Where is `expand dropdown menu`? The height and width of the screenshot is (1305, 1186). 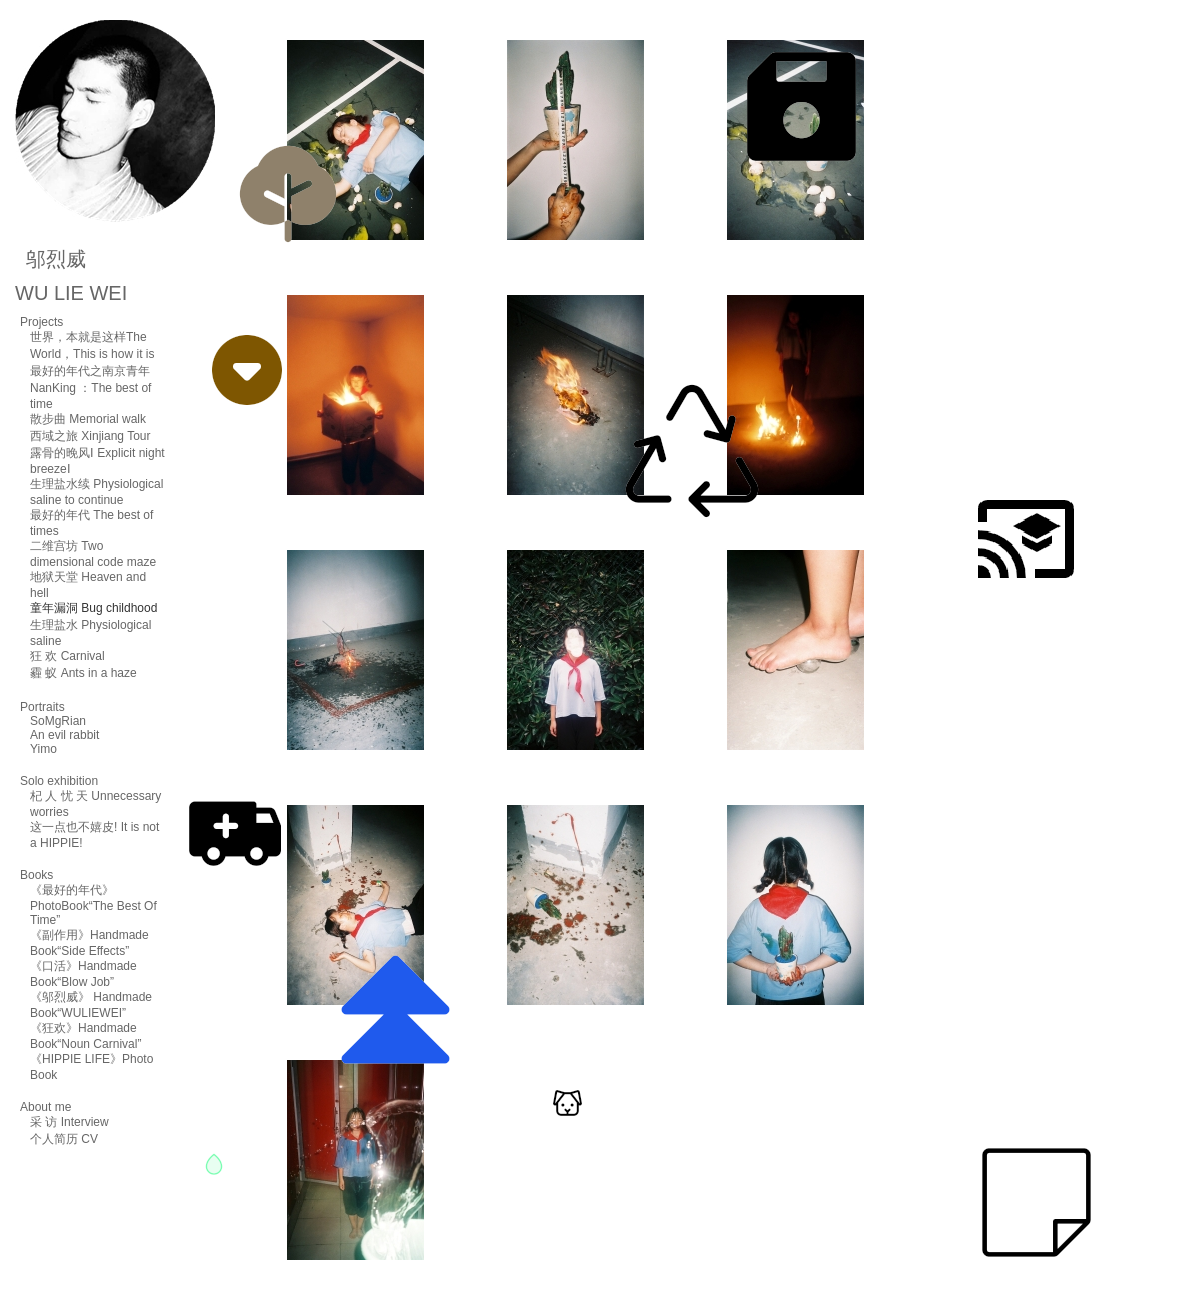 expand dropdown menu is located at coordinates (247, 370).